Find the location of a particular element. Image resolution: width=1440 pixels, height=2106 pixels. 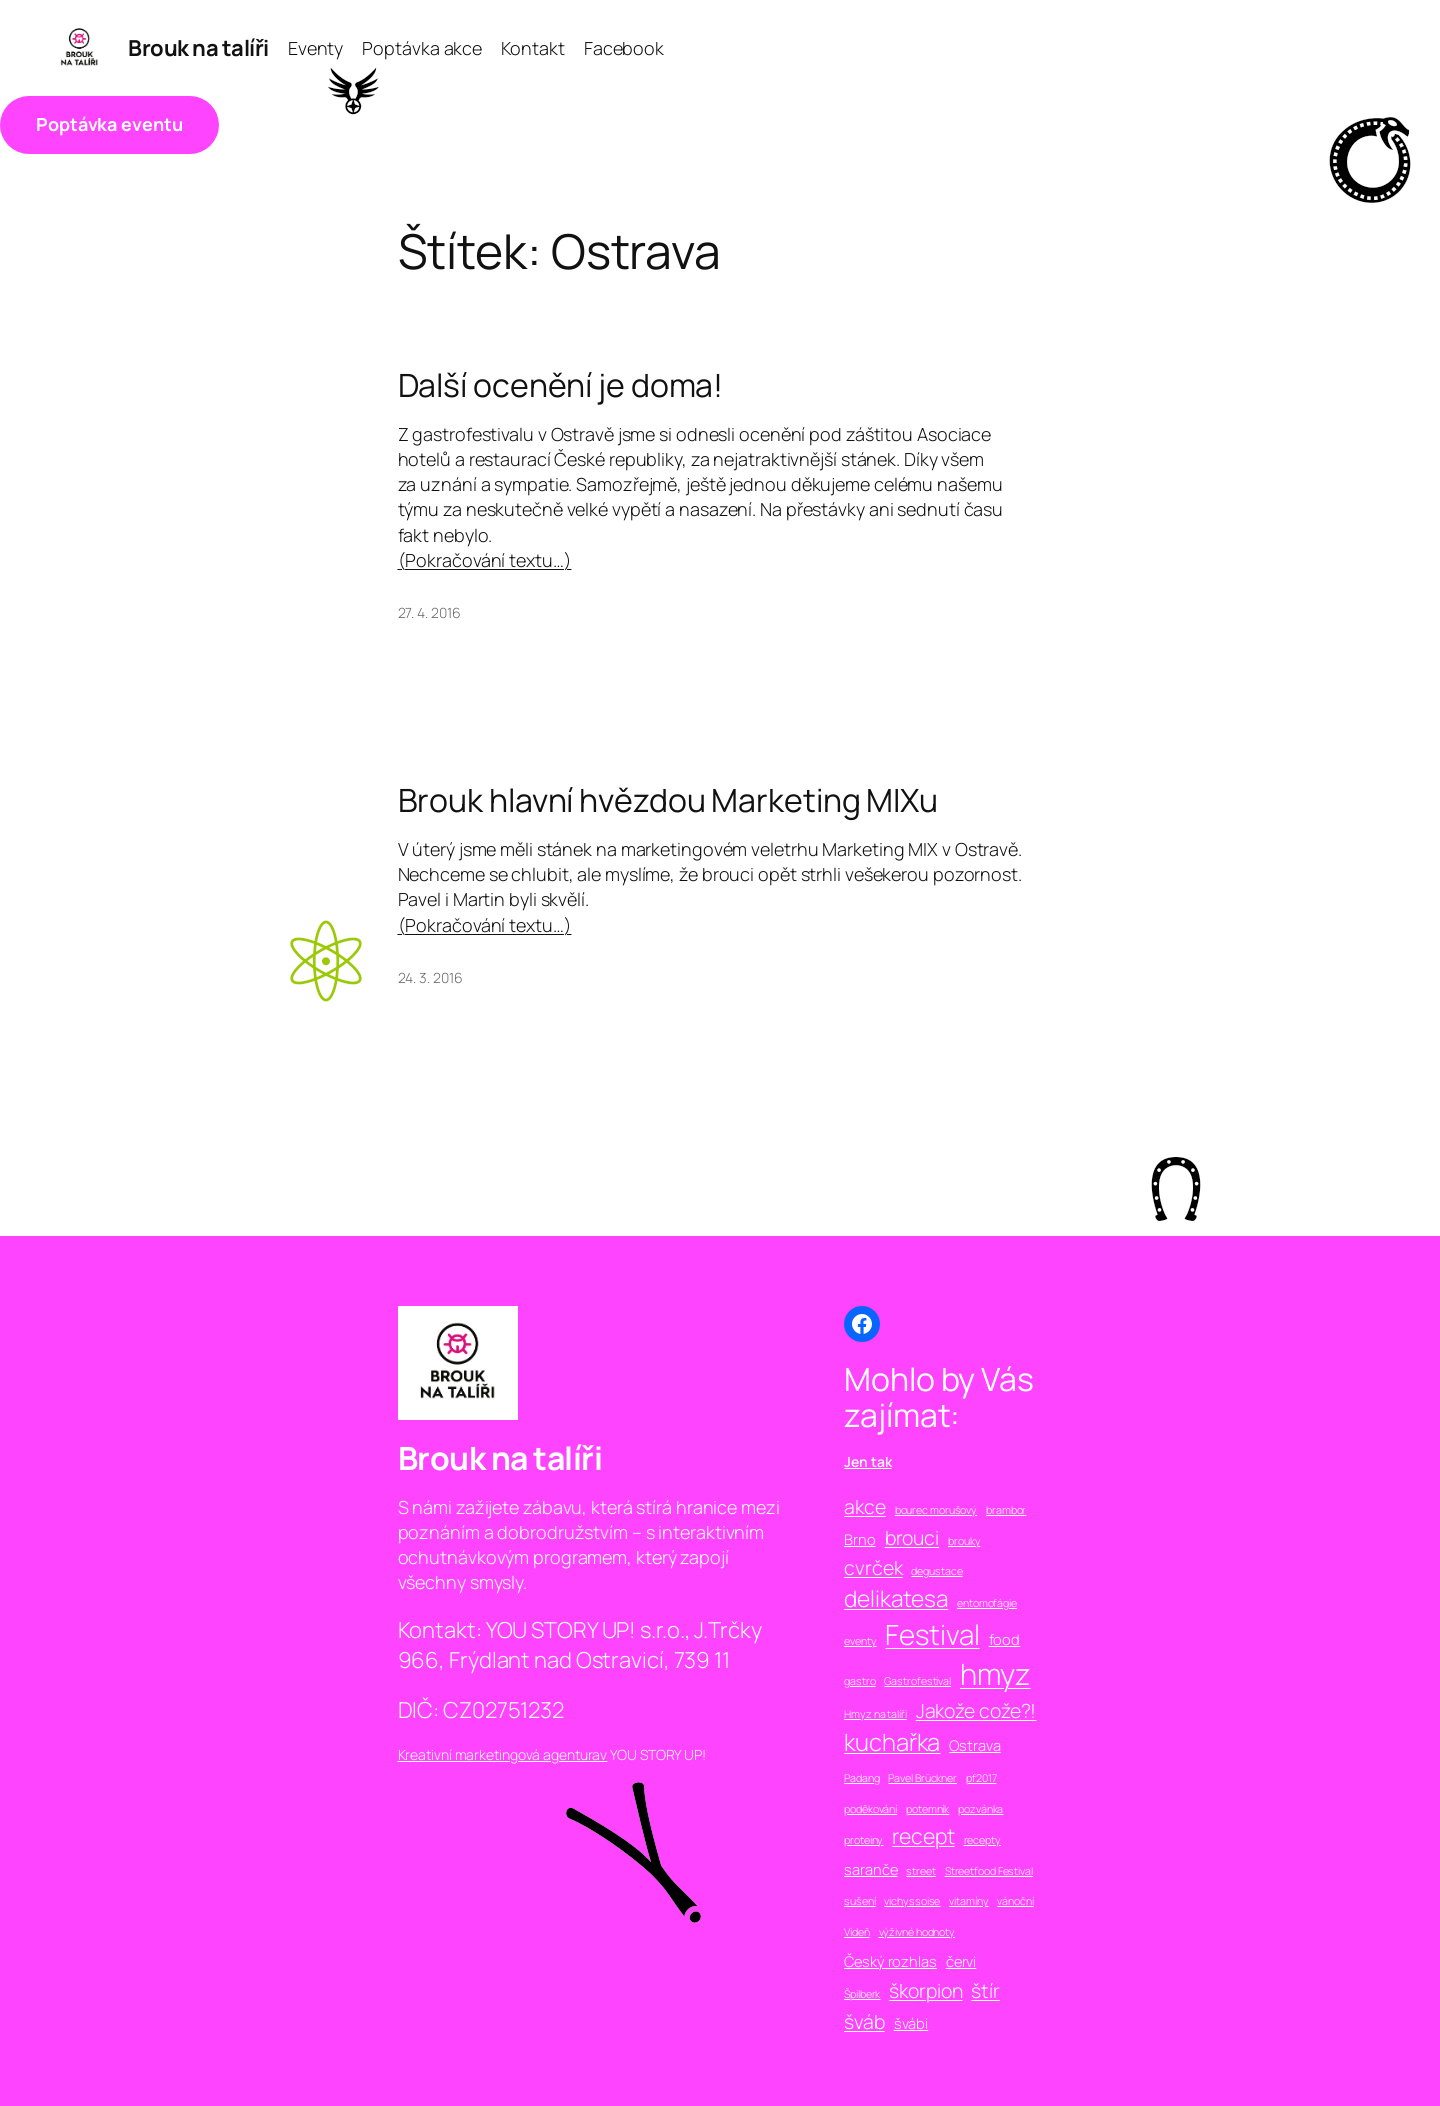

access luck or fortune-related game features is located at coordinates (1176, 1189).